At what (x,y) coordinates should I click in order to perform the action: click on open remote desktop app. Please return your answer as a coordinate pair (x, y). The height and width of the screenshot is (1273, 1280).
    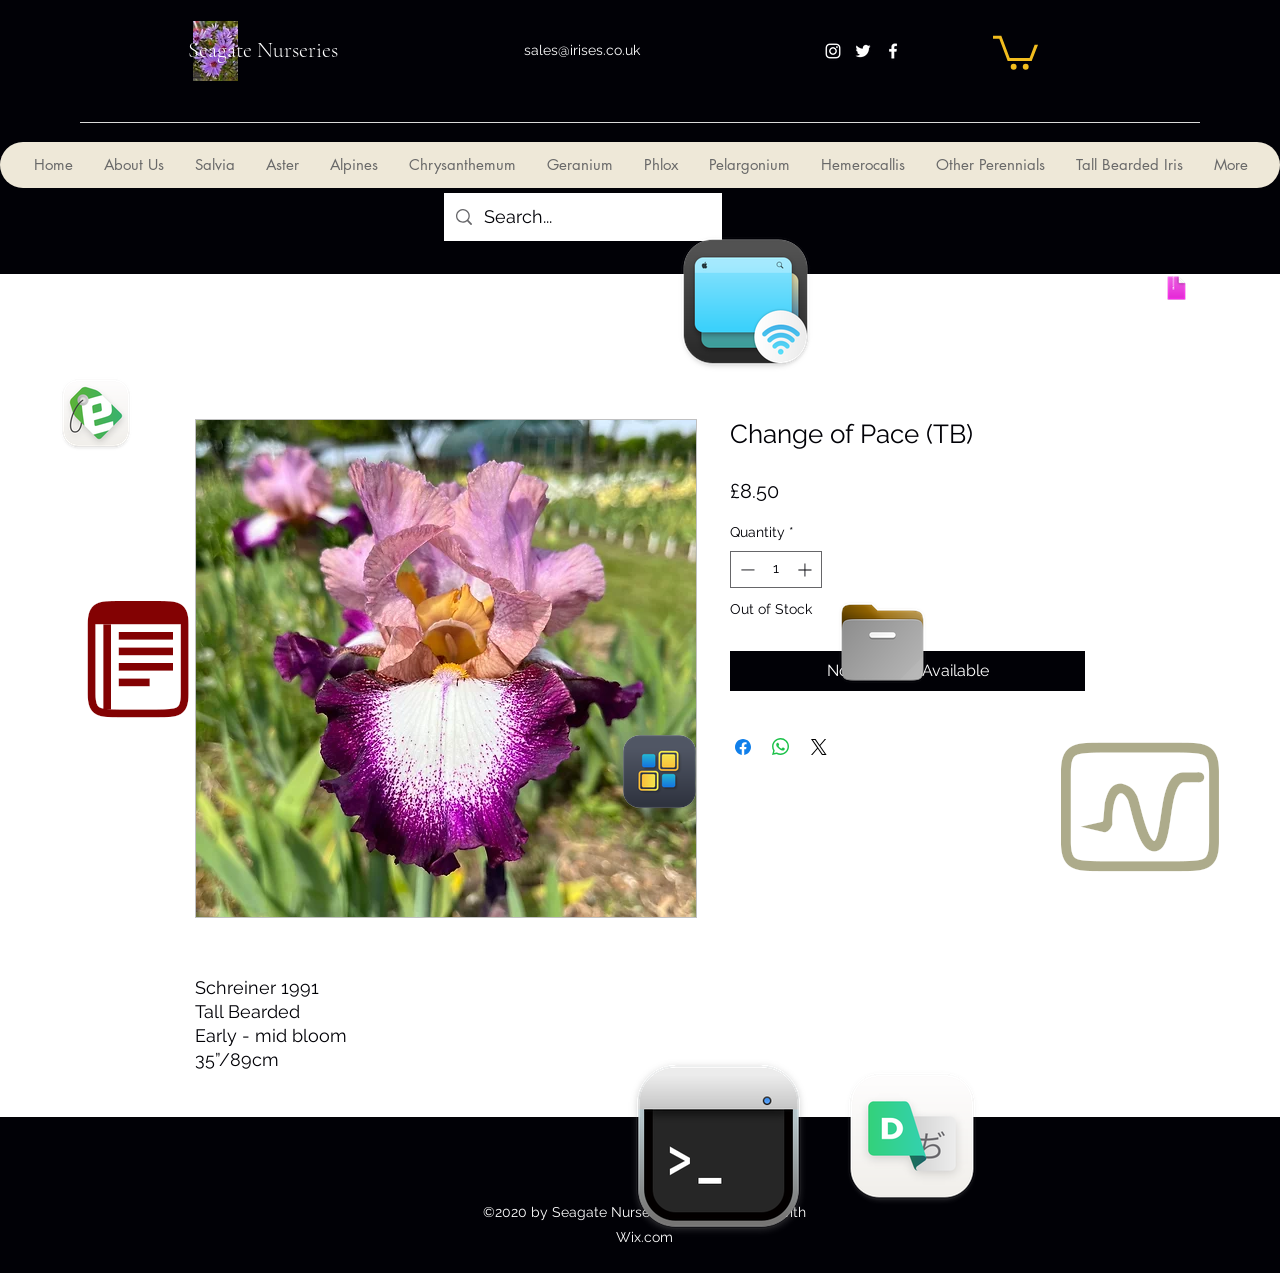
    Looking at the image, I should click on (745, 301).